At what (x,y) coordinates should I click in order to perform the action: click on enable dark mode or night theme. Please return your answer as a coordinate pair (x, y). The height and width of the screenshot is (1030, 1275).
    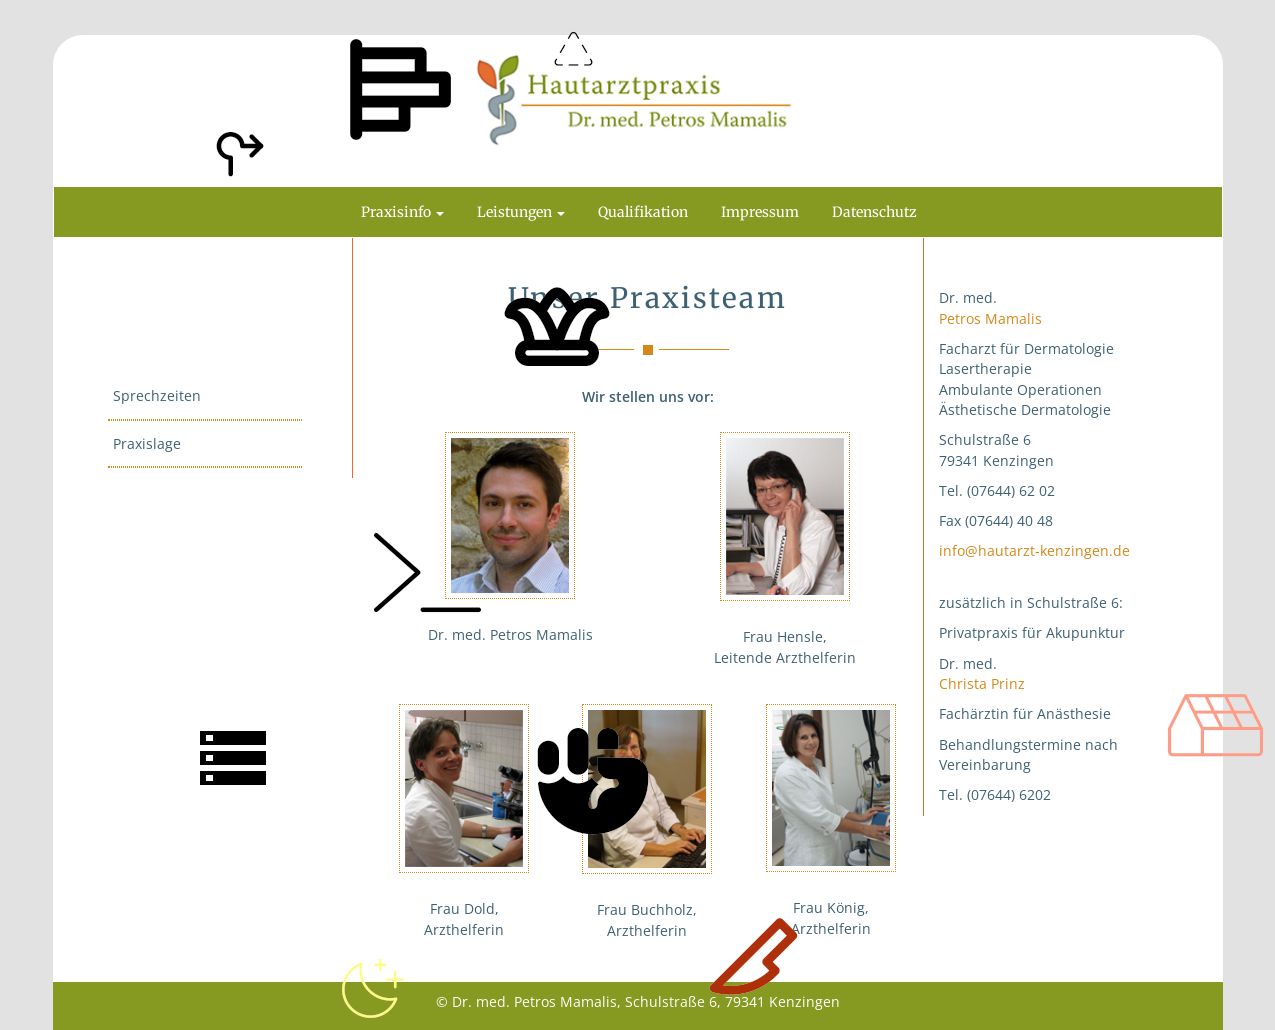
    Looking at the image, I should click on (370, 989).